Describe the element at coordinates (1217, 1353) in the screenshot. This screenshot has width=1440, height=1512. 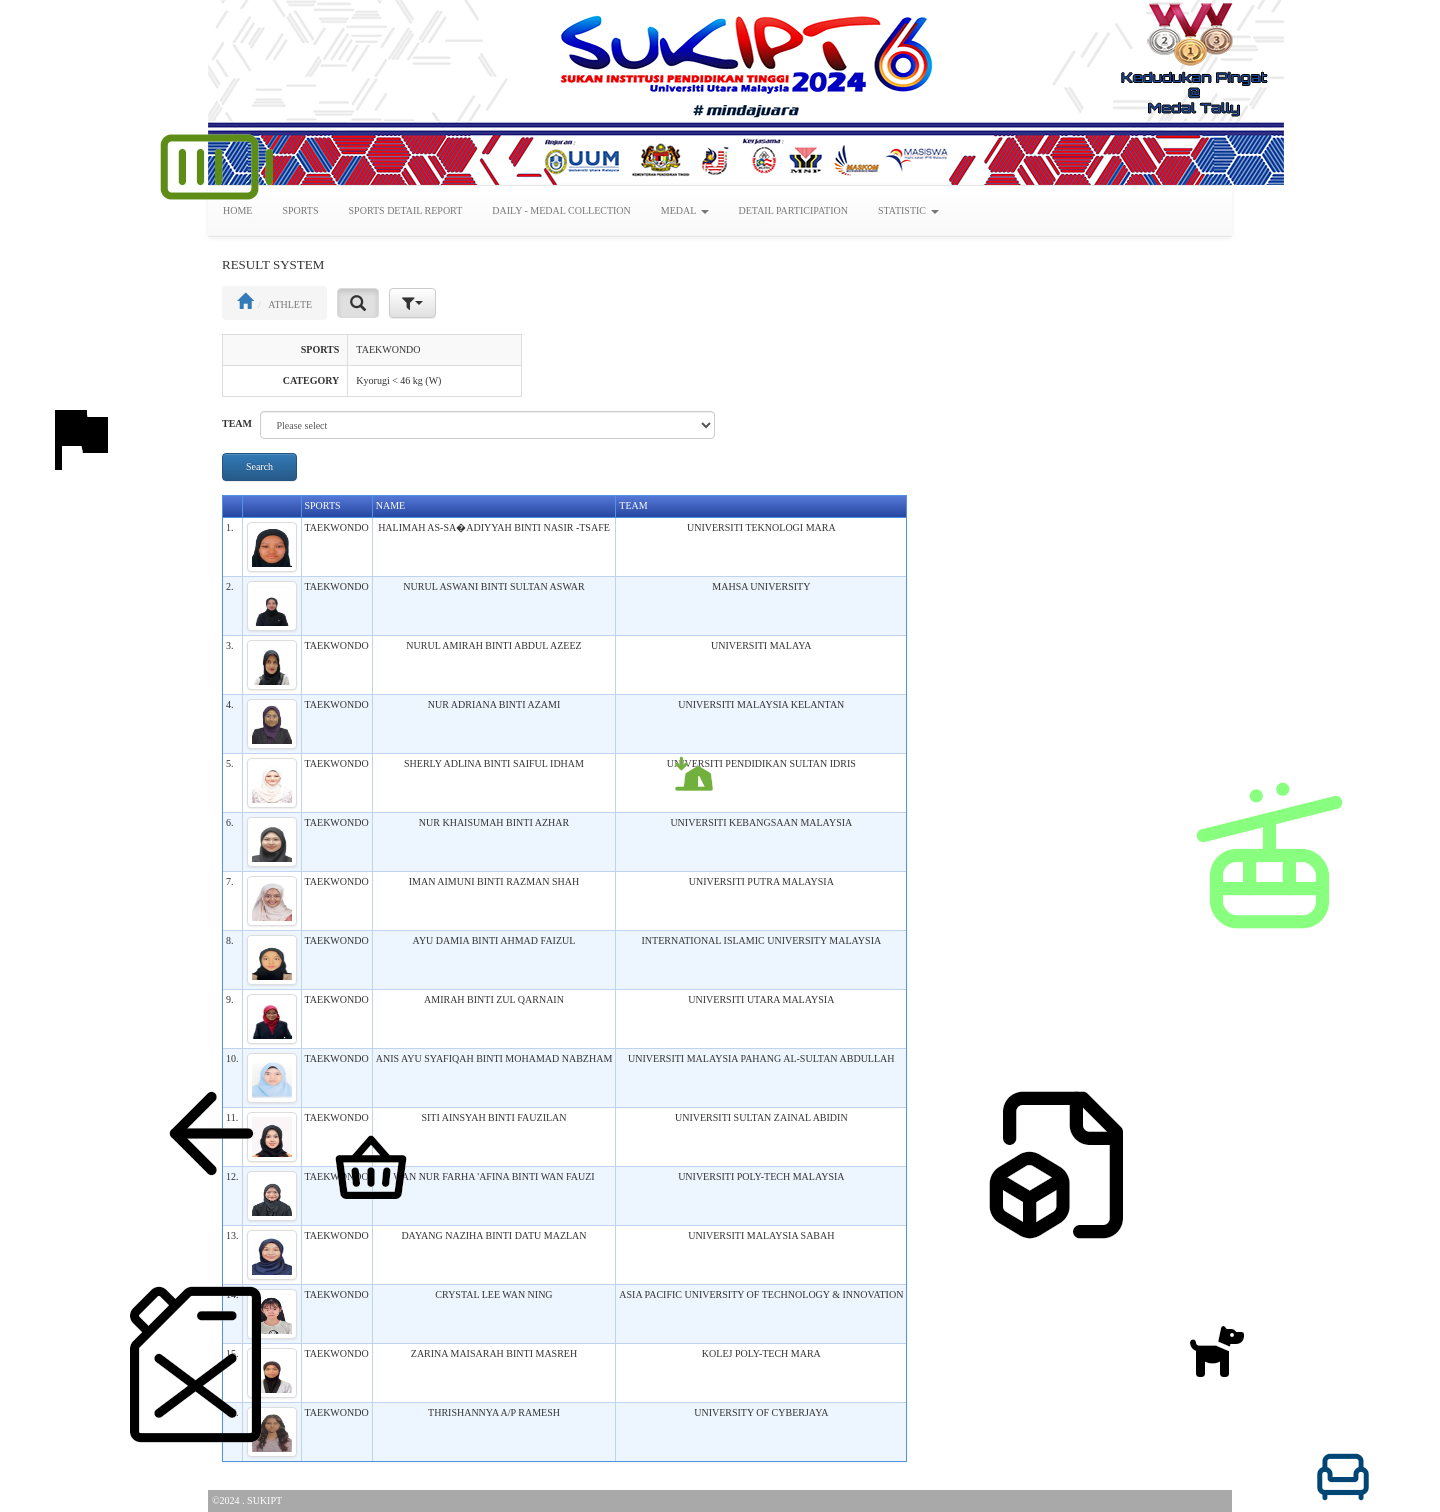
I see `view pet-related services or features` at that location.